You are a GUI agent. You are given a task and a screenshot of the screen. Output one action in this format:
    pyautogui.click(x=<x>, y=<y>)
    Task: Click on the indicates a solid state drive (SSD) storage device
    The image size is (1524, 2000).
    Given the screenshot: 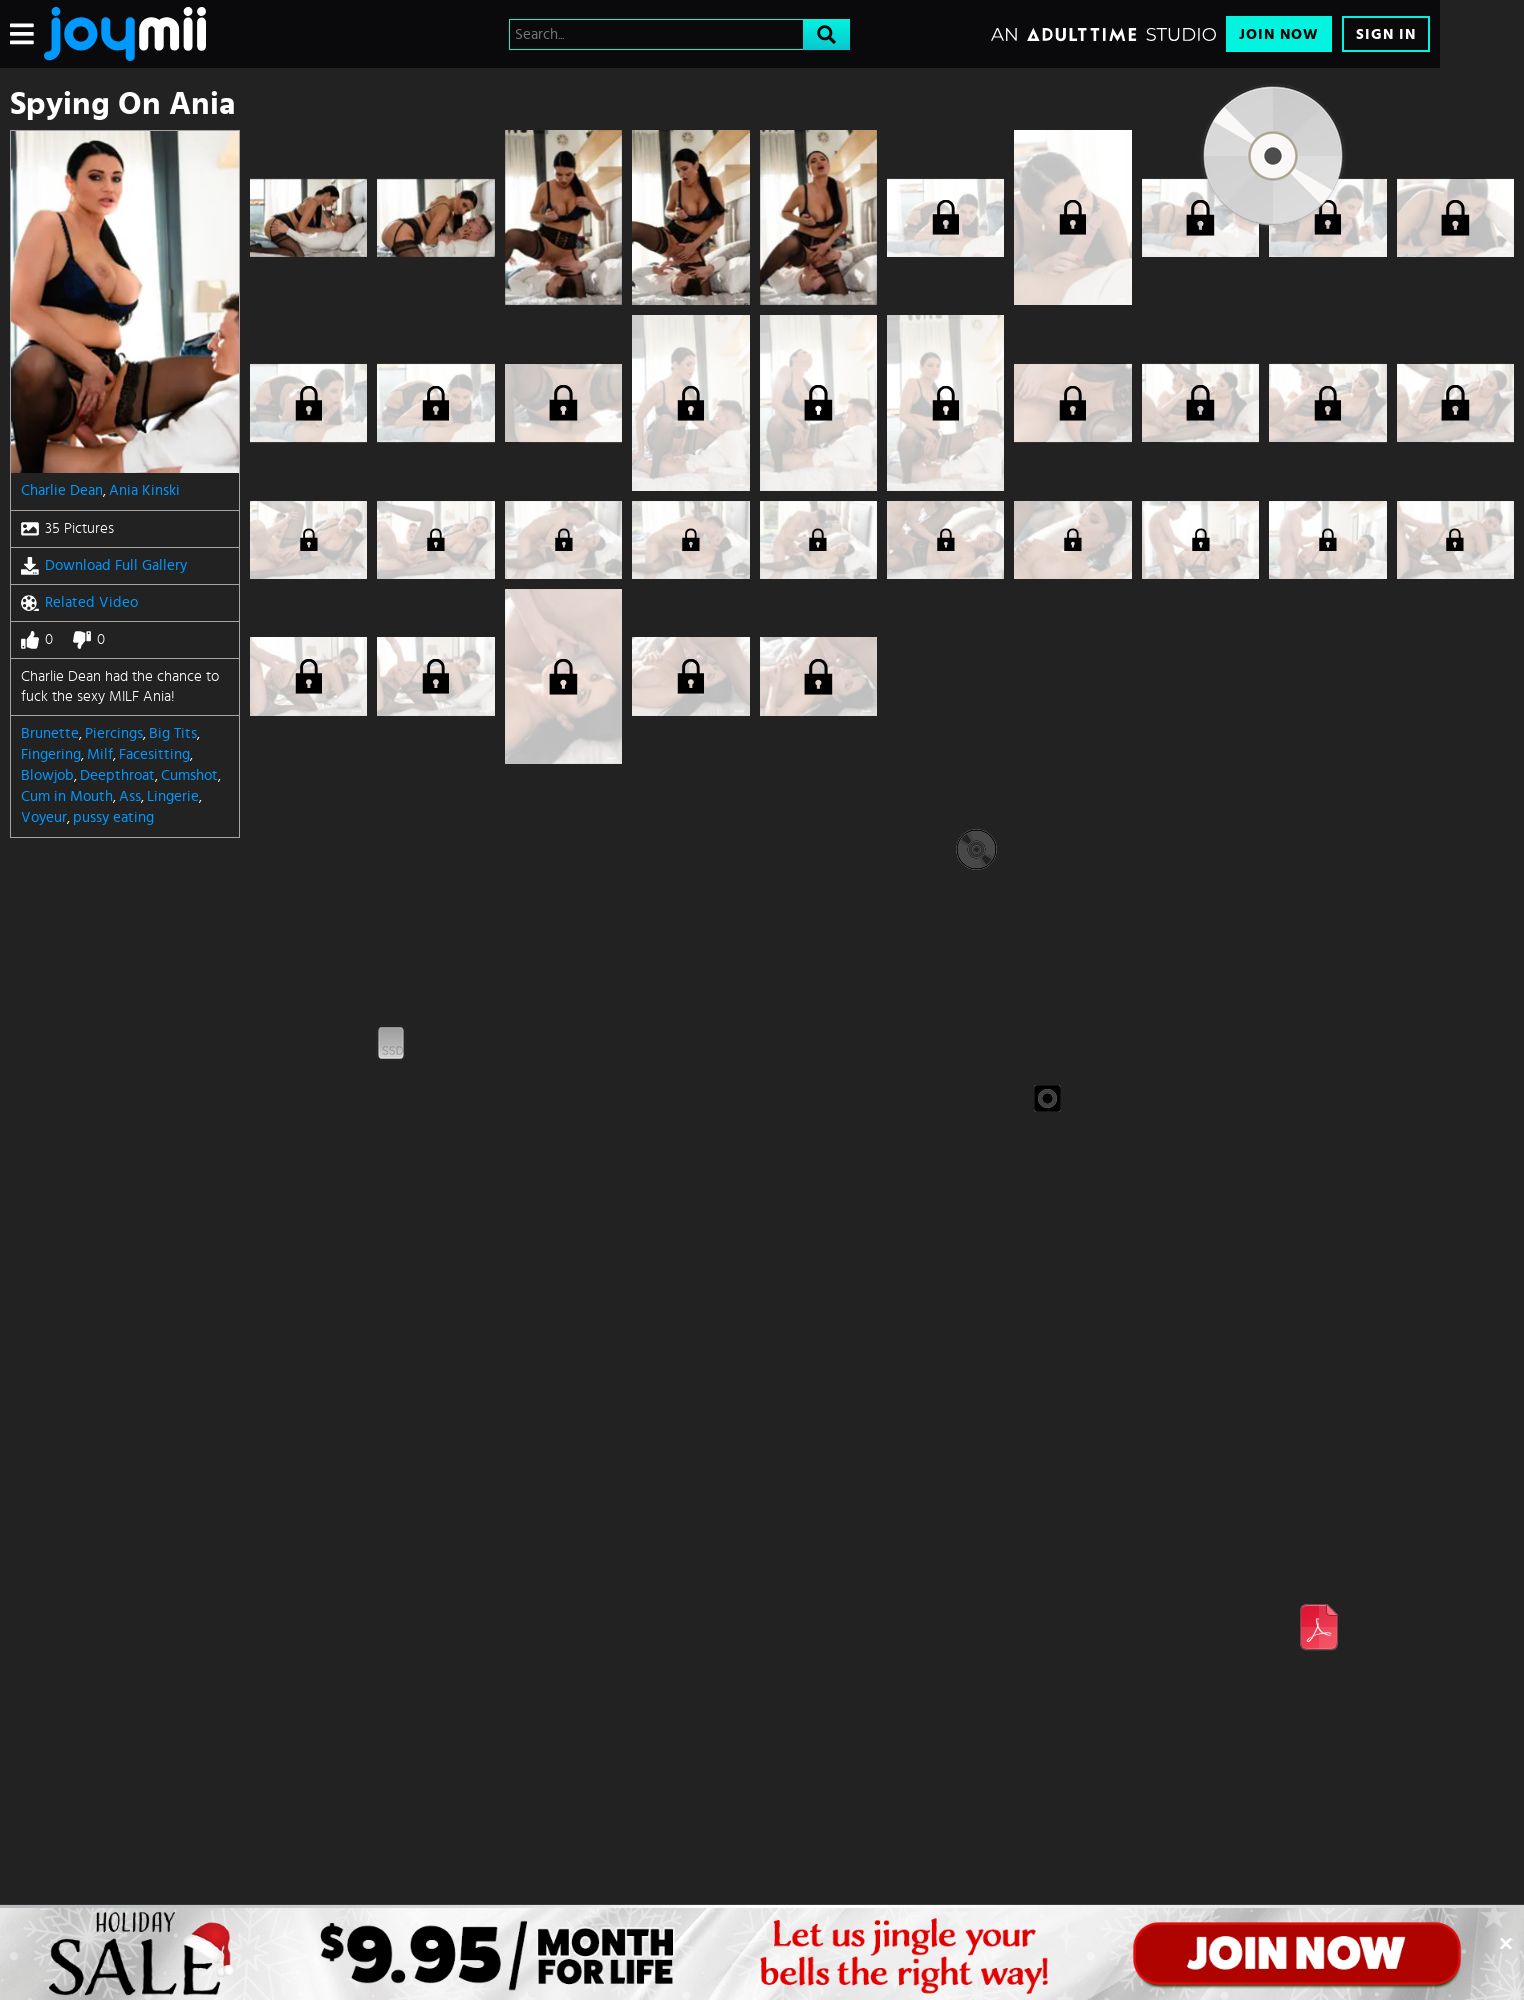 What is the action you would take?
    pyautogui.click(x=391, y=1043)
    